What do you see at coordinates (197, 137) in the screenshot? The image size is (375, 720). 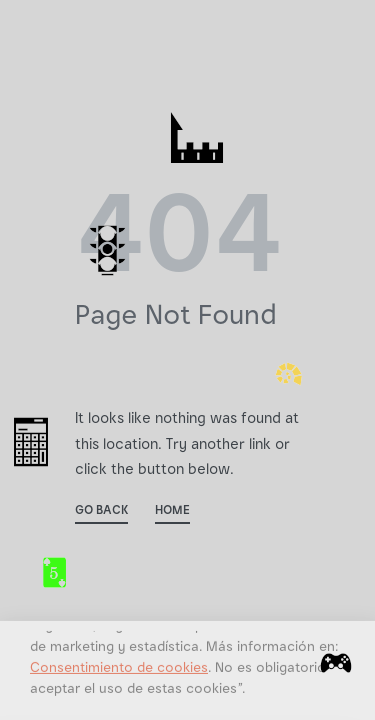 I see `view castle or fortress in game` at bounding box center [197, 137].